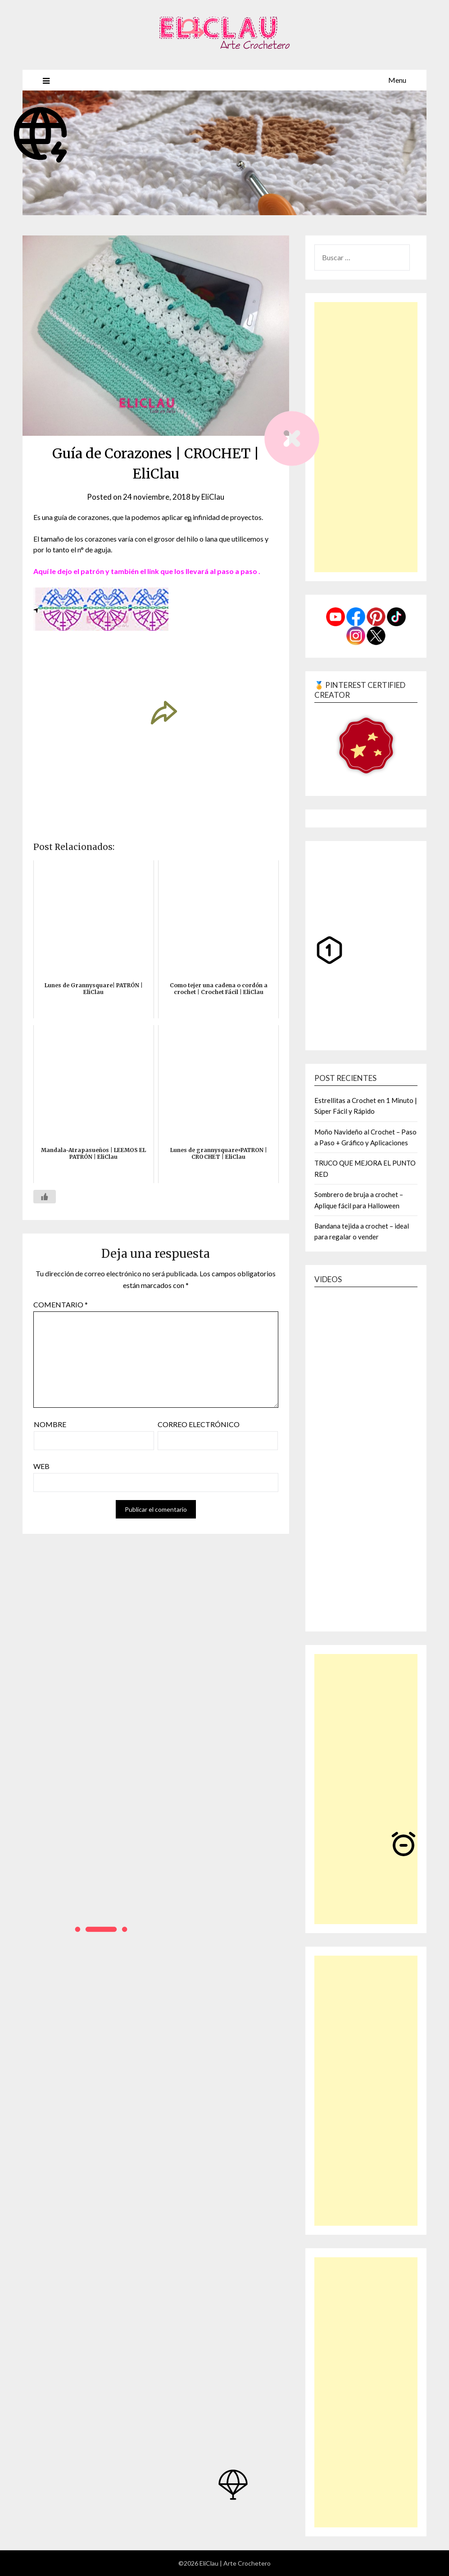 This screenshot has height=2576, width=449. Describe the element at coordinates (329, 950) in the screenshot. I see `indicates step one in a multi-step process` at that location.